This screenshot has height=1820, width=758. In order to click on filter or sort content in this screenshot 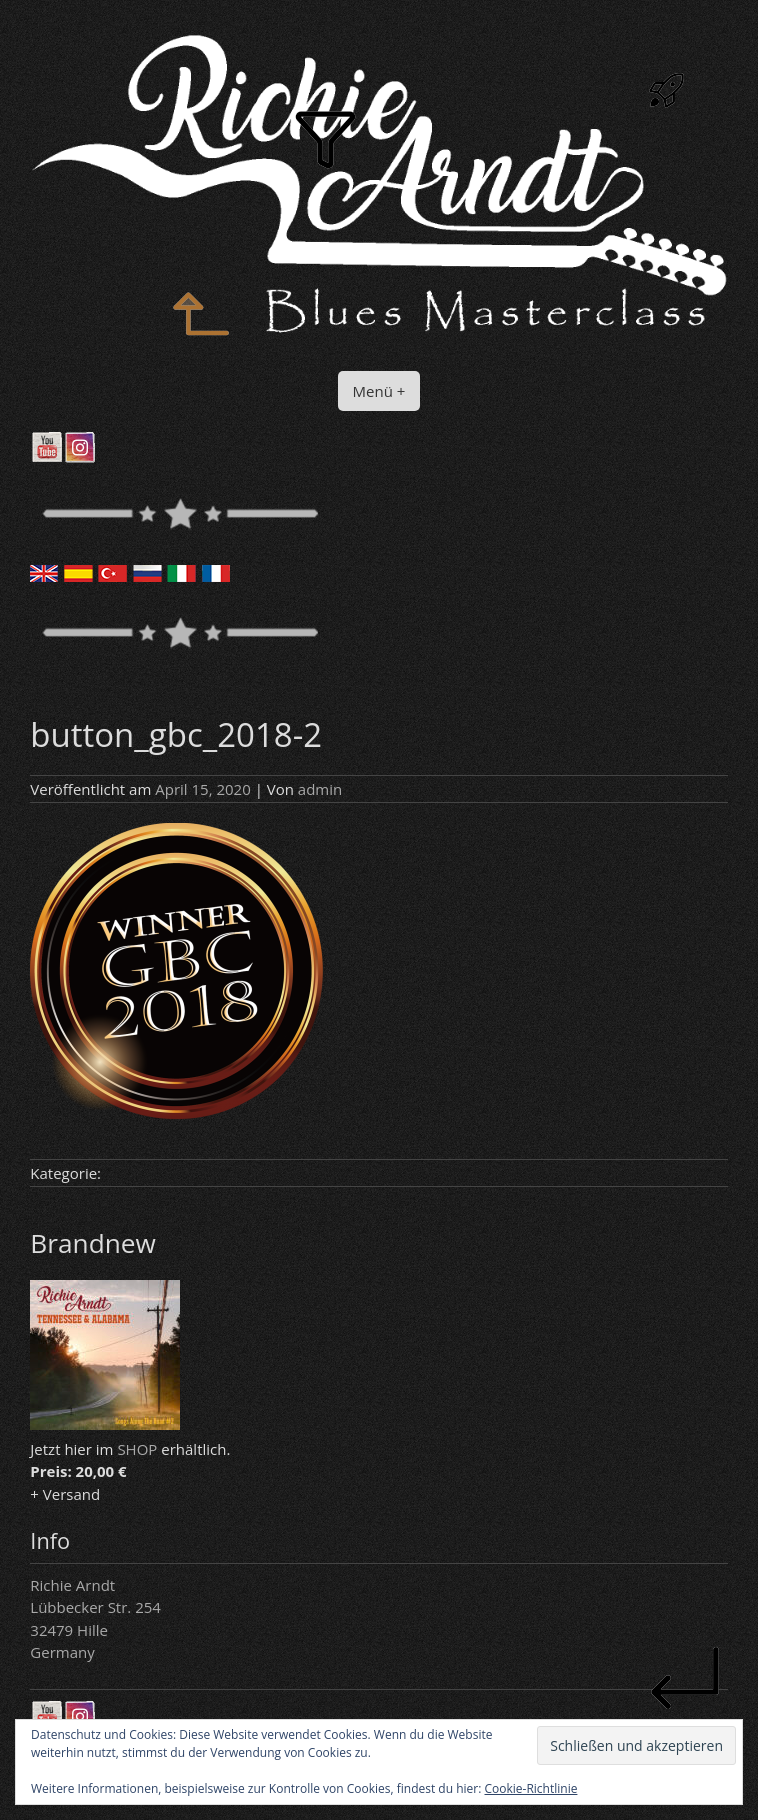, I will do `click(325, 138)`.